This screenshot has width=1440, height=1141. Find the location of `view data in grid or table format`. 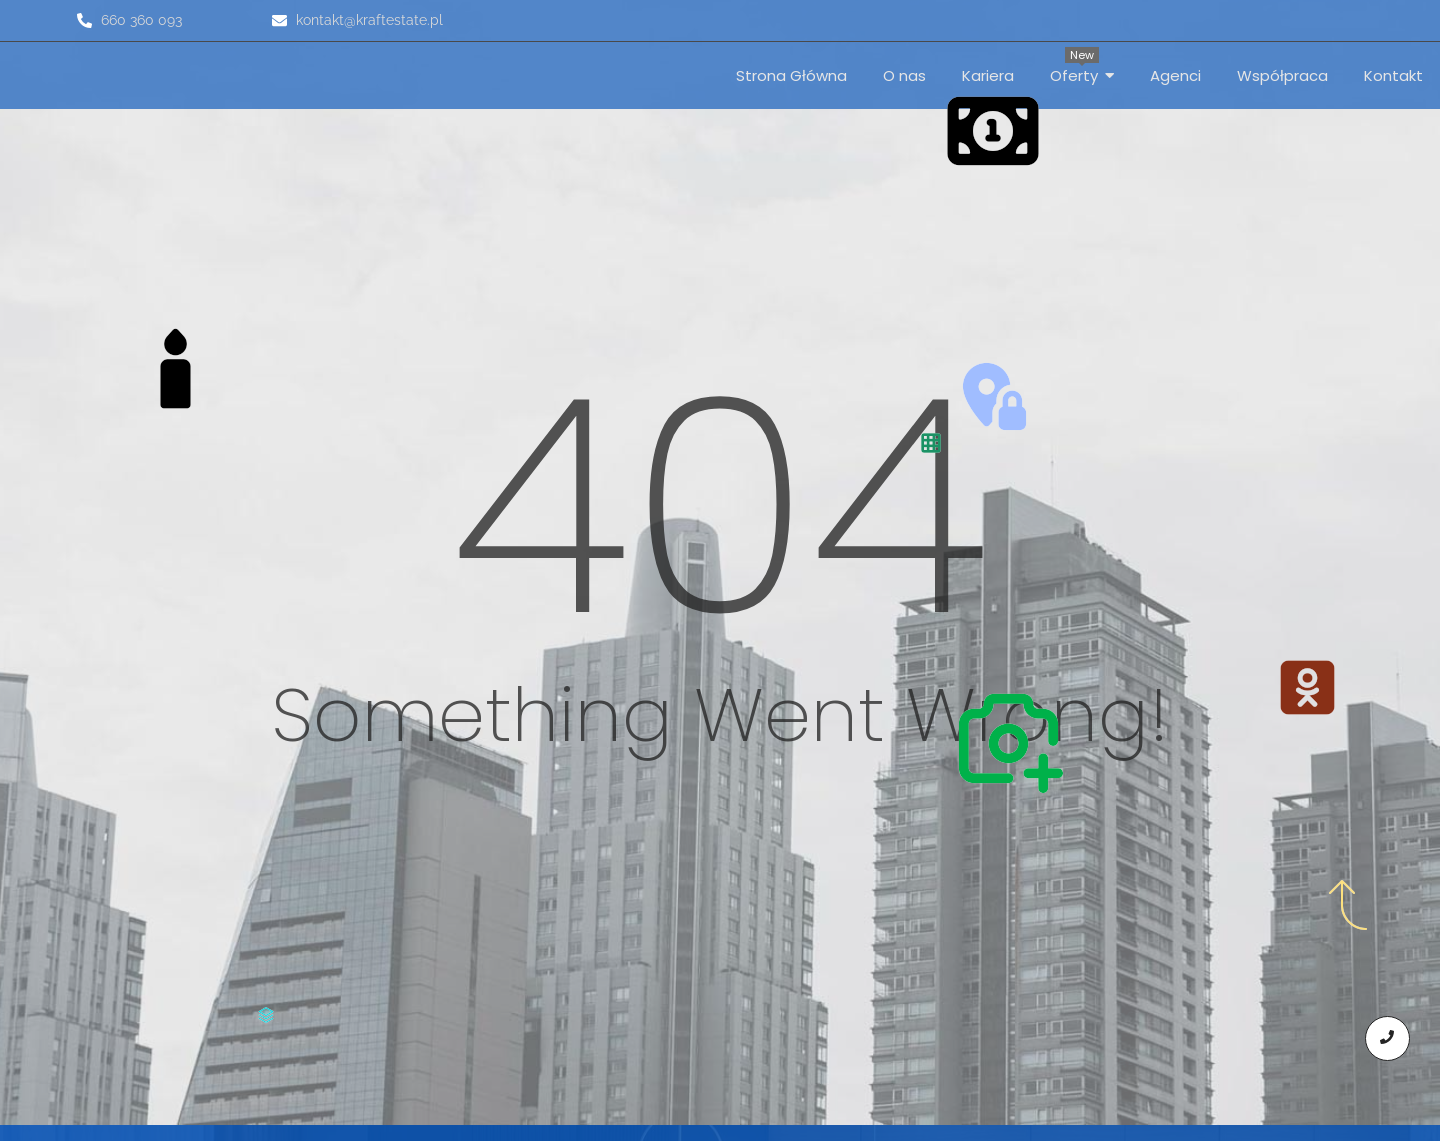

view data in grid or table format is located at coordinates (931, 443).